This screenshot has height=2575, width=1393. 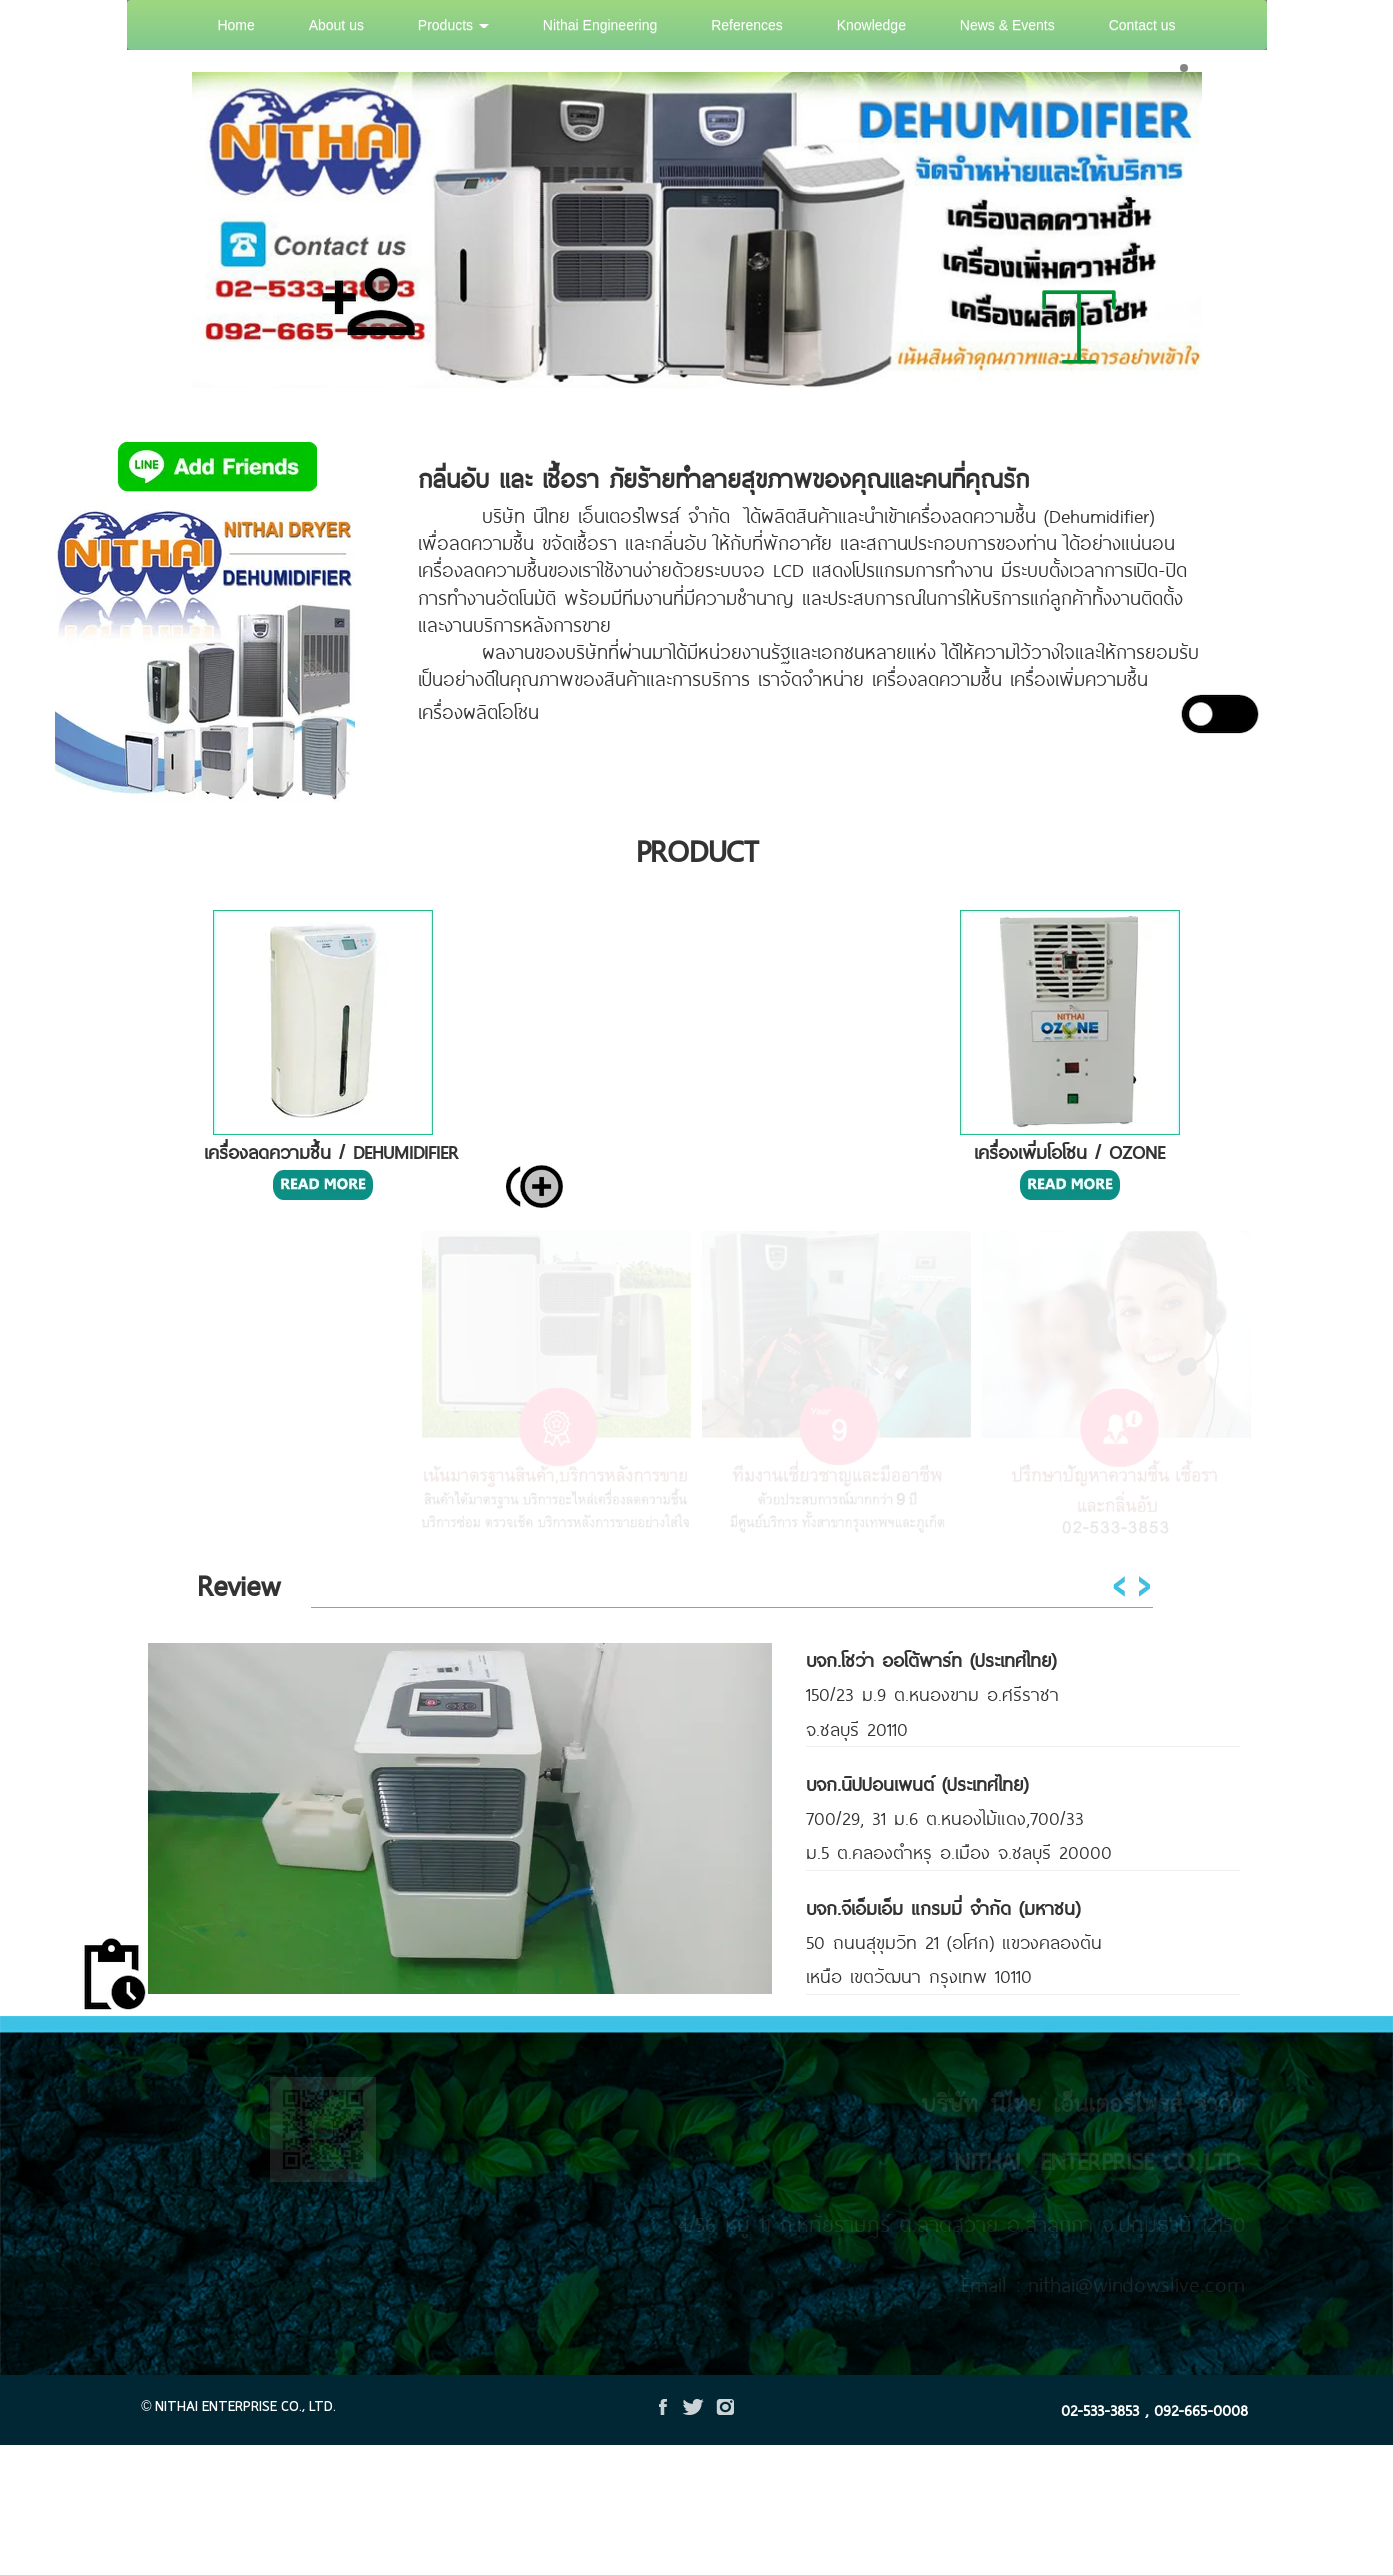 I want to click on format text or access text styling options, so click(x=1079, y=327).